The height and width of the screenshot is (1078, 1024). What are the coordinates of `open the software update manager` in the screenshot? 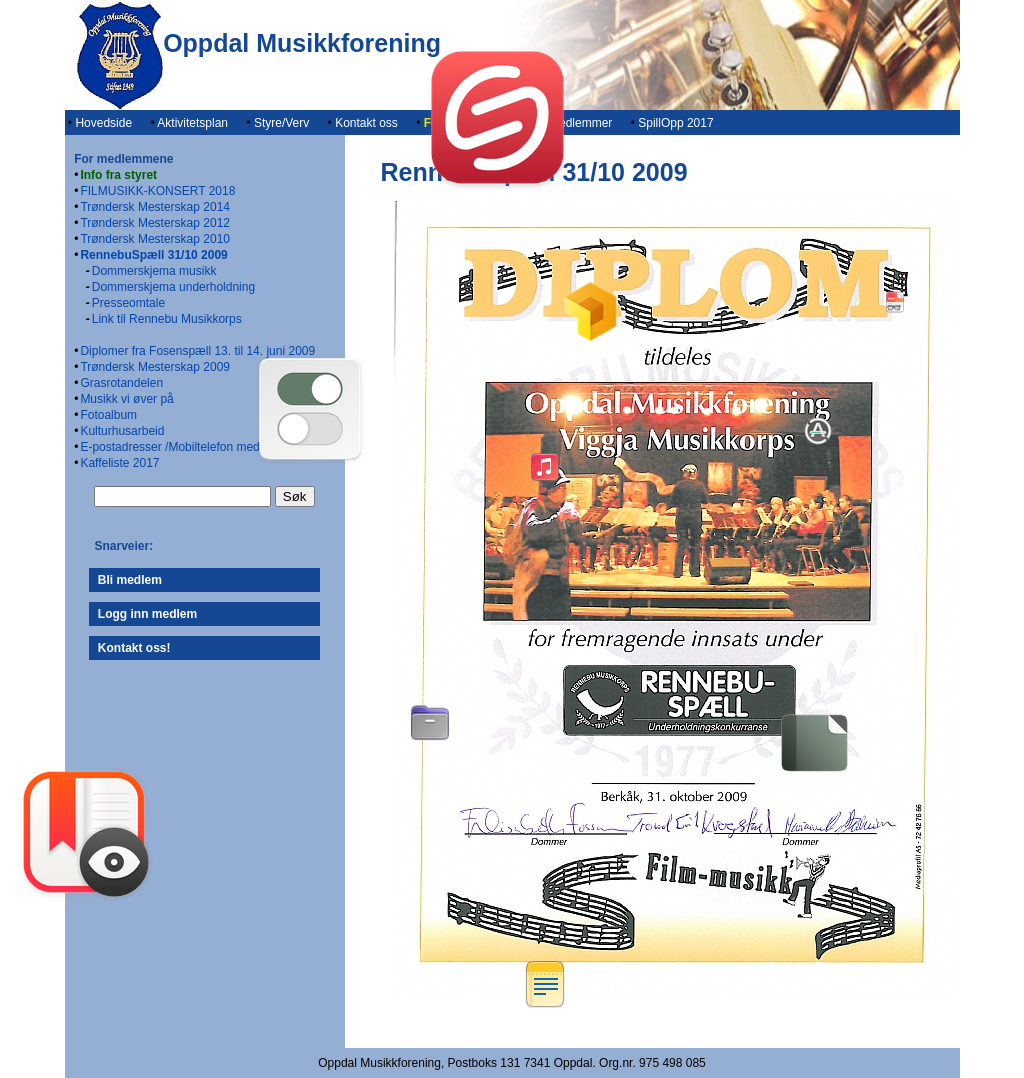 It's located at (818, 431).